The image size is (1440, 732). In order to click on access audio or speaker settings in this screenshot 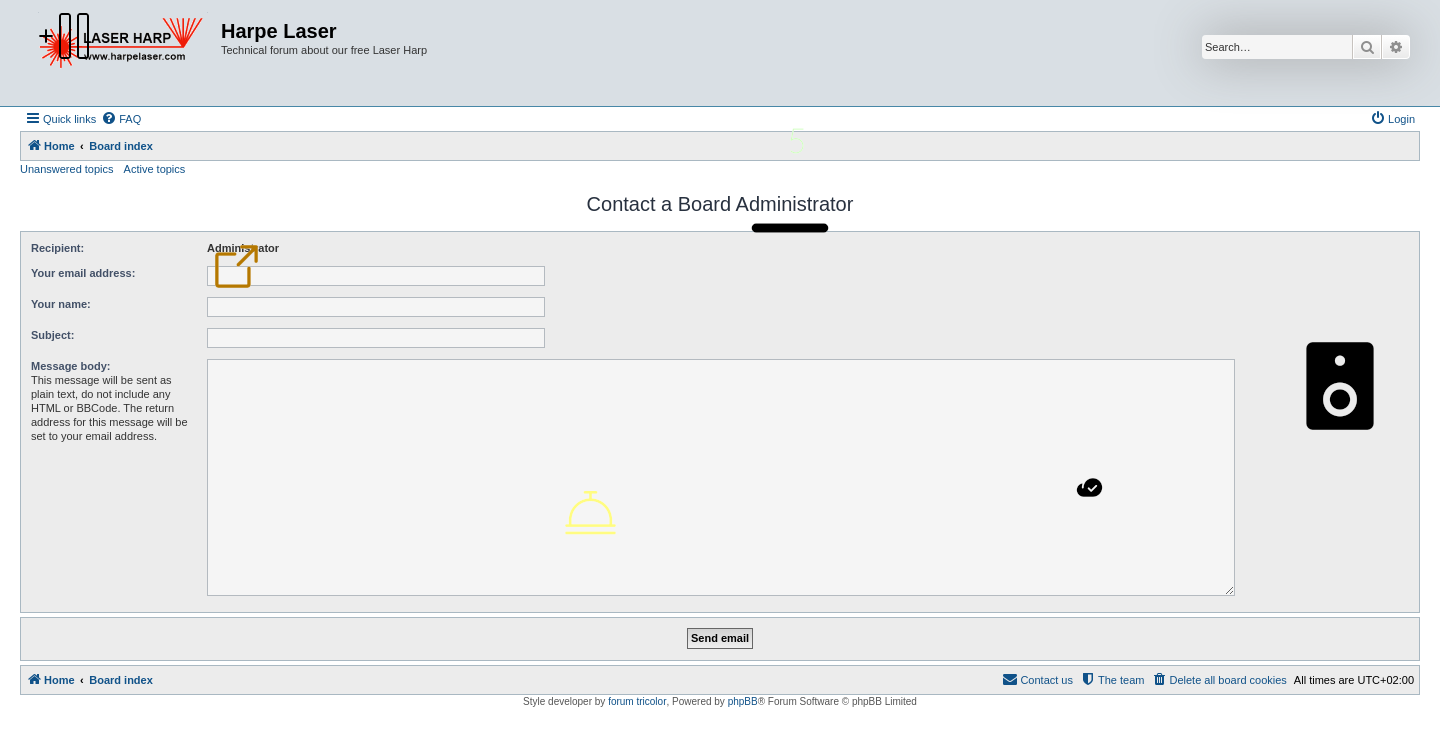, I will do `click(1340, 386)`.